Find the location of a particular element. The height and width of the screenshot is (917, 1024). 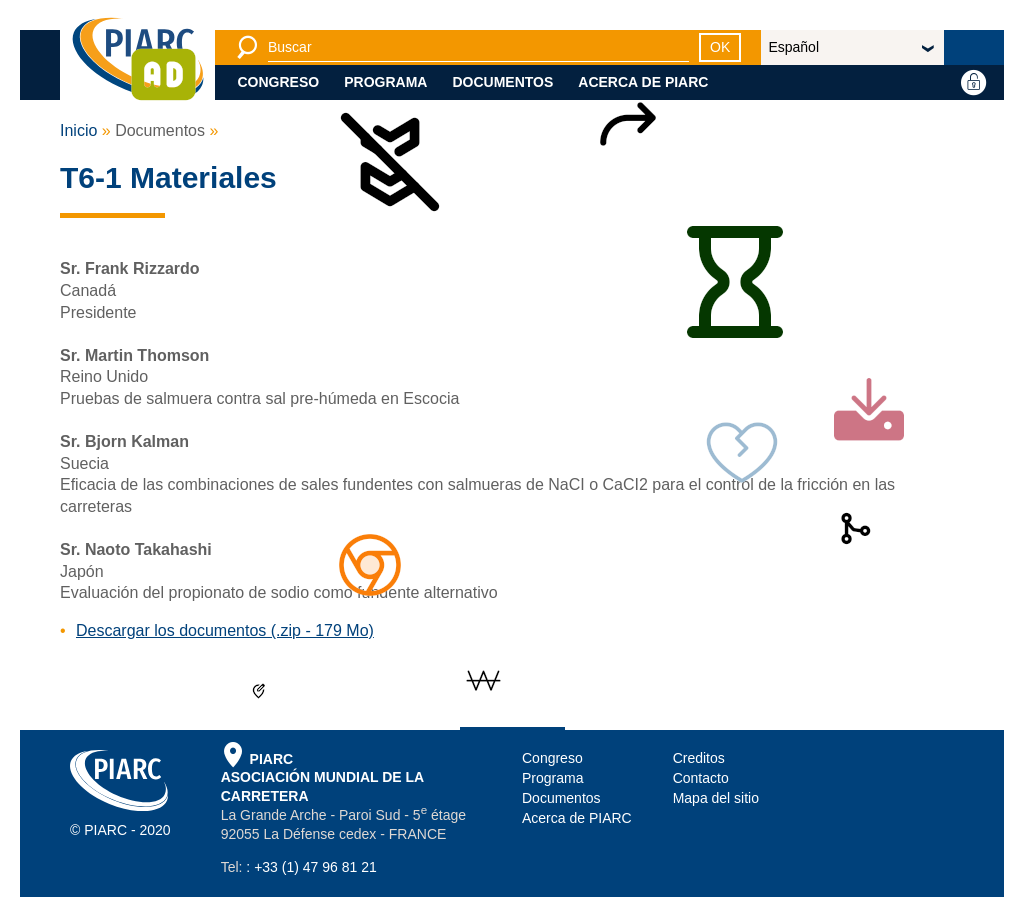

remove from favorites is located at coordinates (742, 450).